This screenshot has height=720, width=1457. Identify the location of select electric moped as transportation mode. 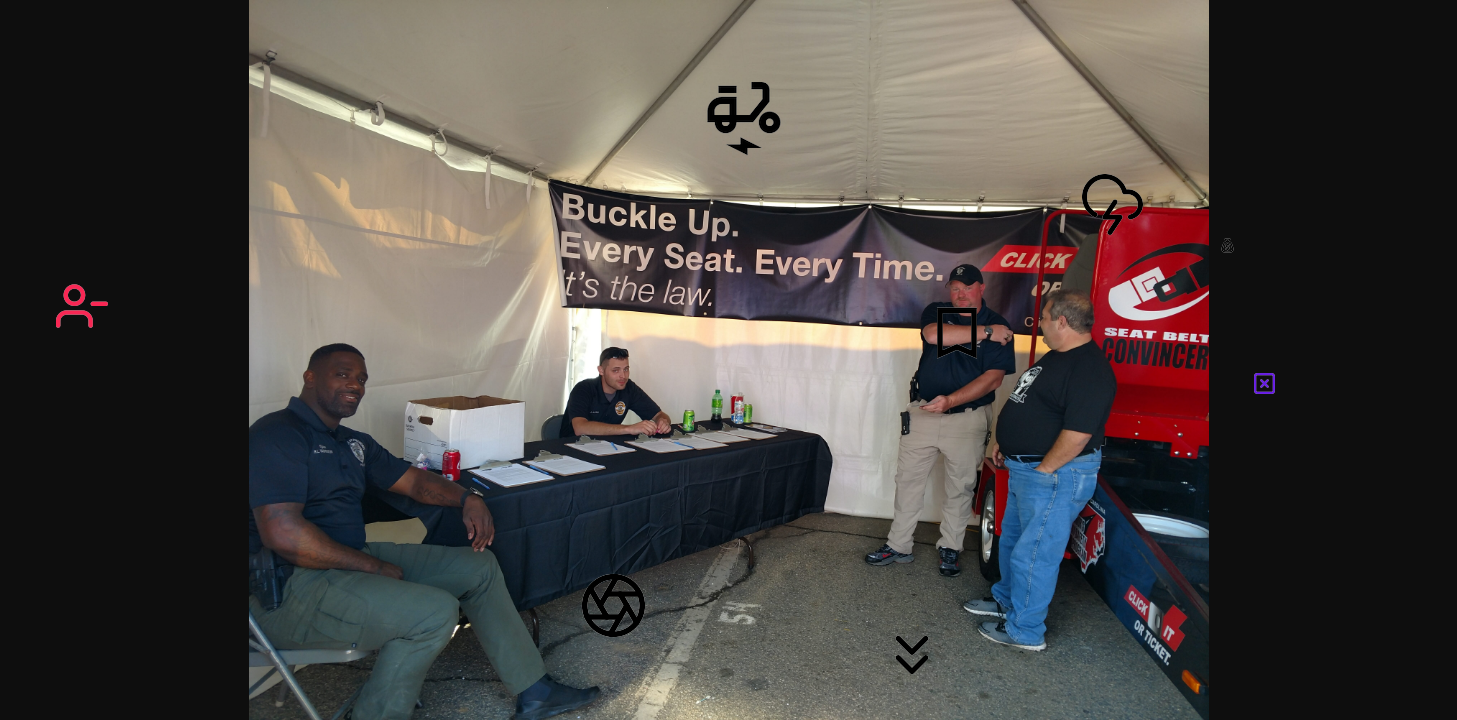
(744, 115).